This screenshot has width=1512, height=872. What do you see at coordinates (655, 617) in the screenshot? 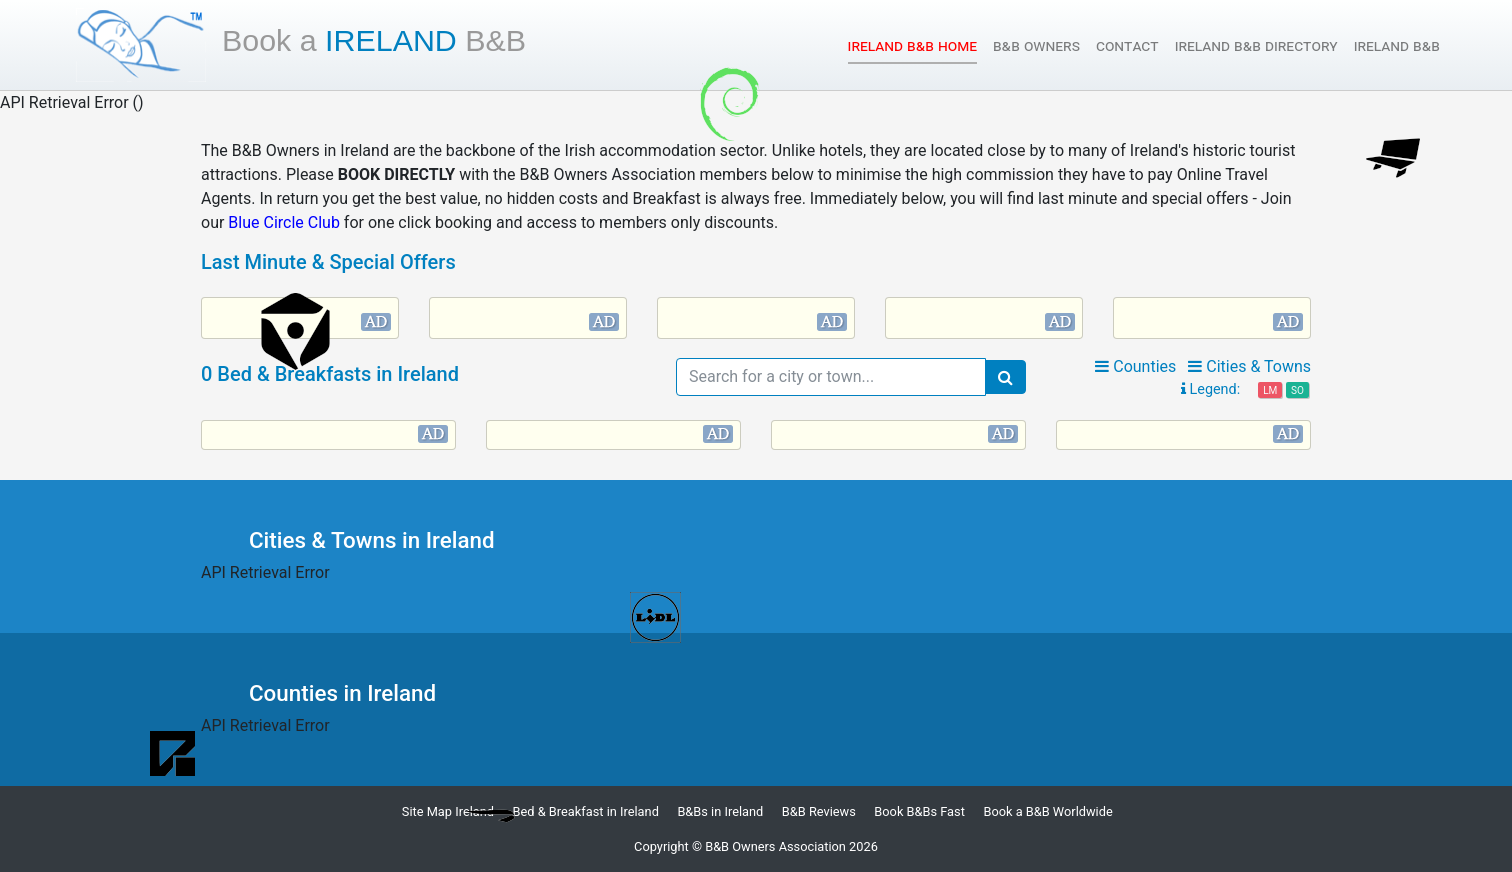
I see `open the Lidl shopping app` at bounding box center [655, 617].